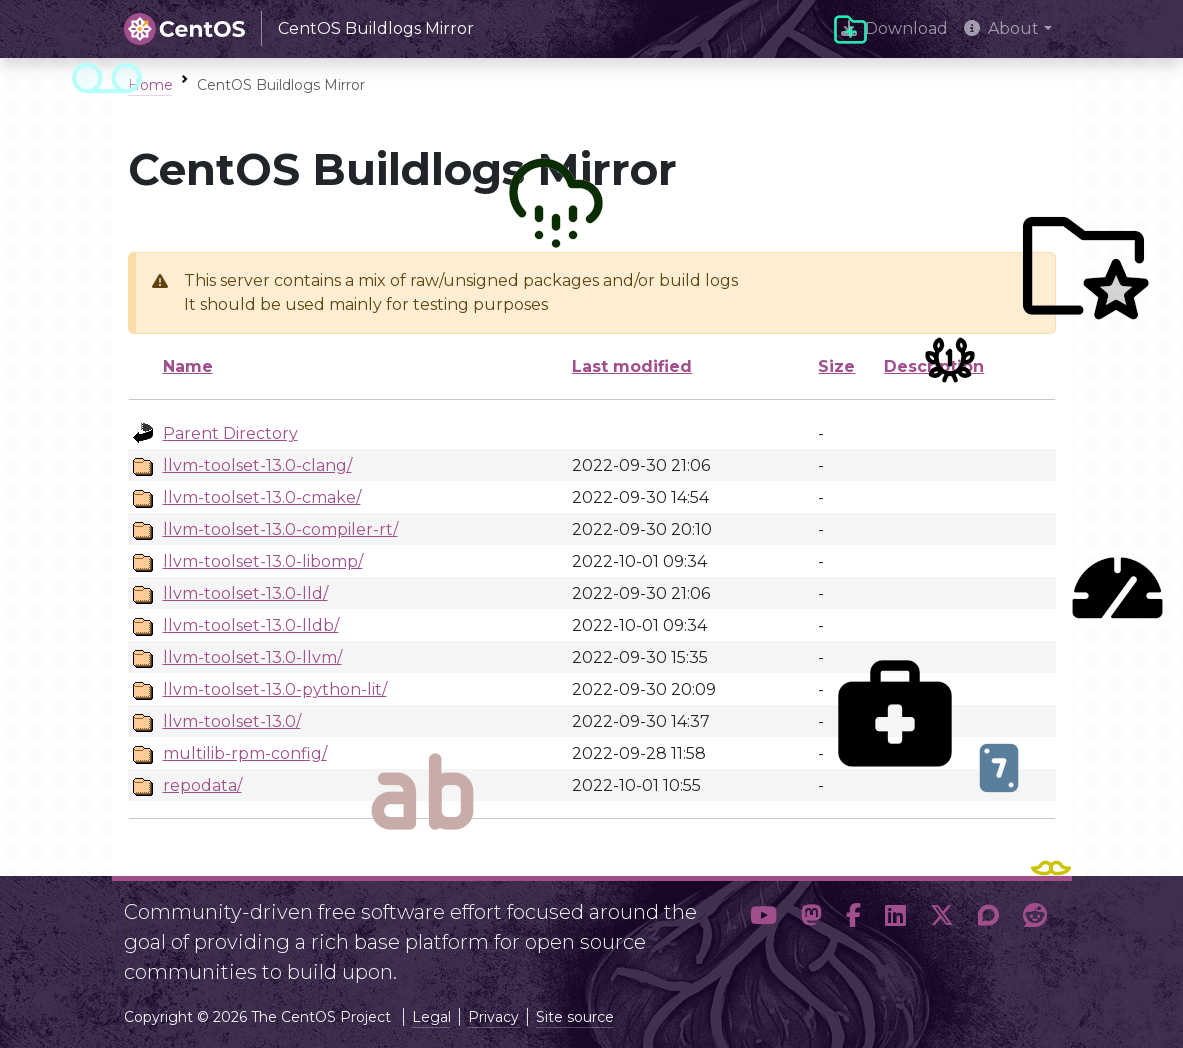  What do you see at coordinates (850, 29) in the screenshot?
I see `create a new folder` at bounding box center [850, 29].